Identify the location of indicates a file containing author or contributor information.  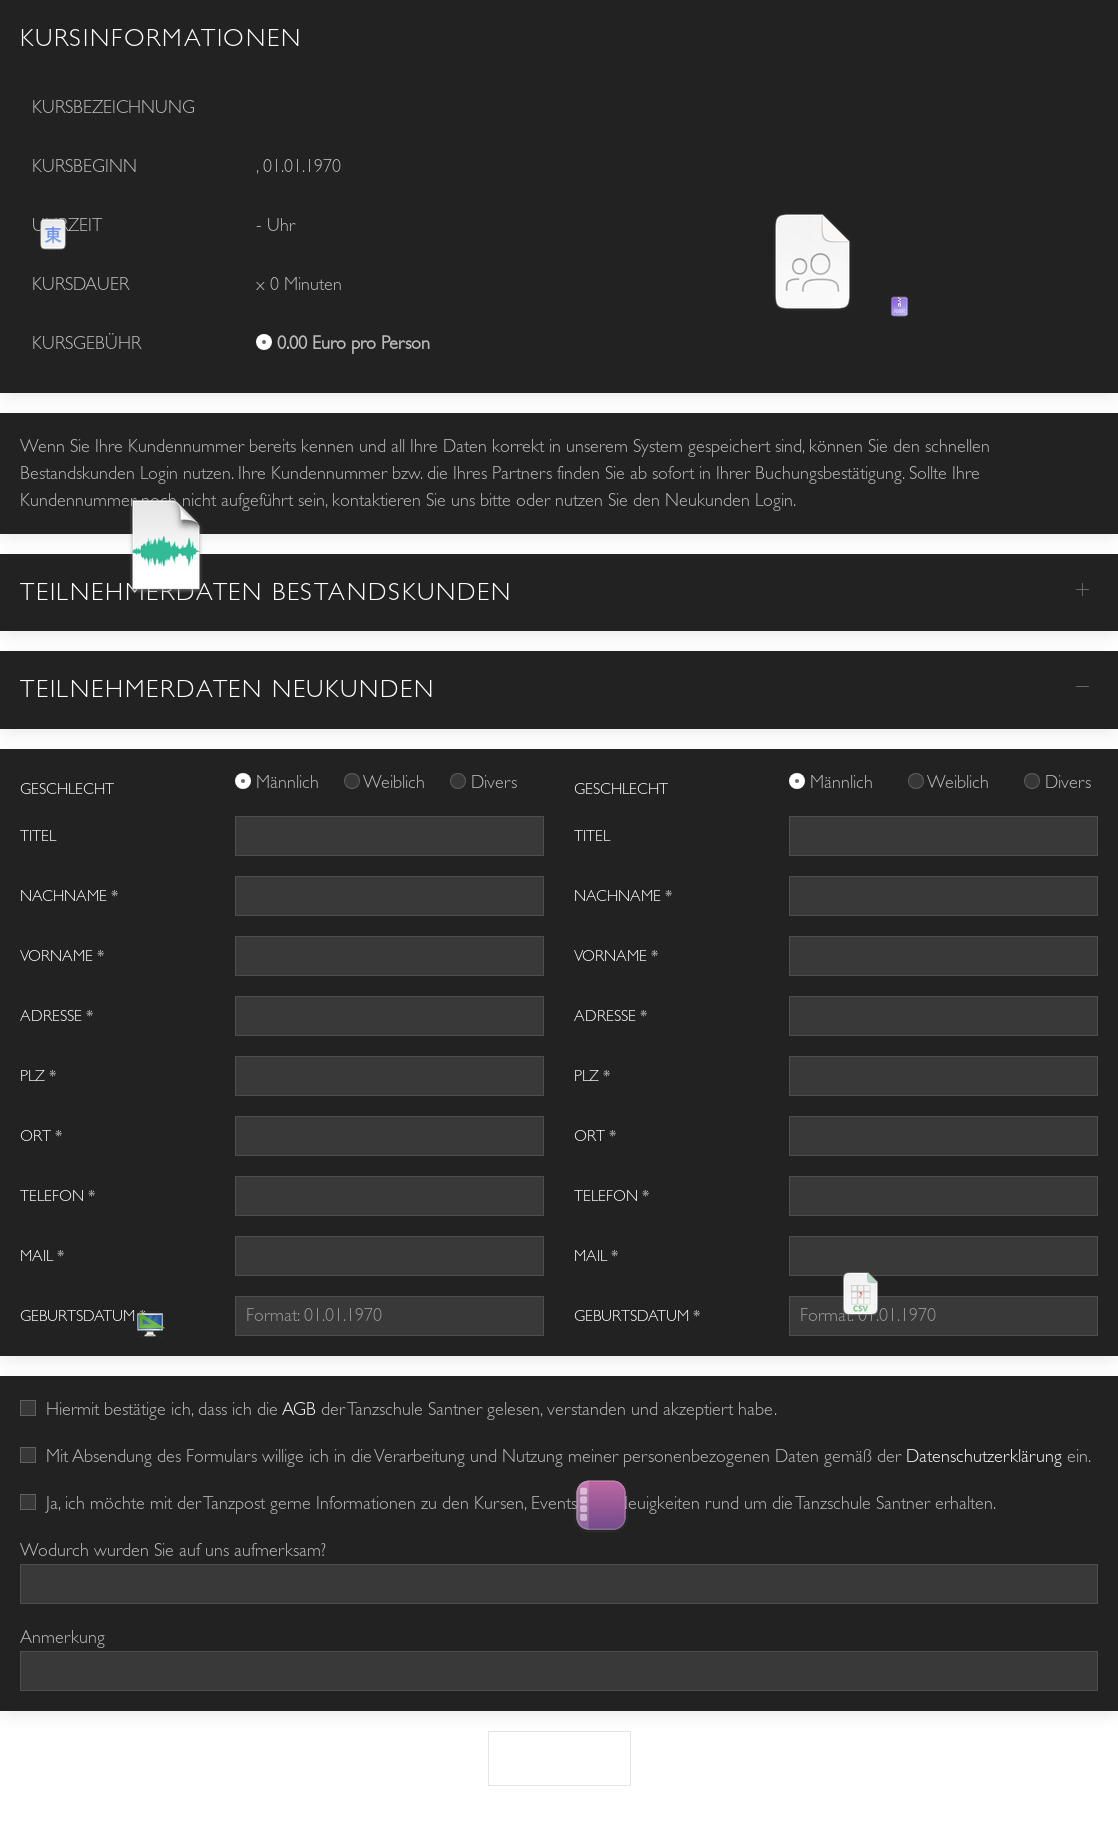
(812, 261).